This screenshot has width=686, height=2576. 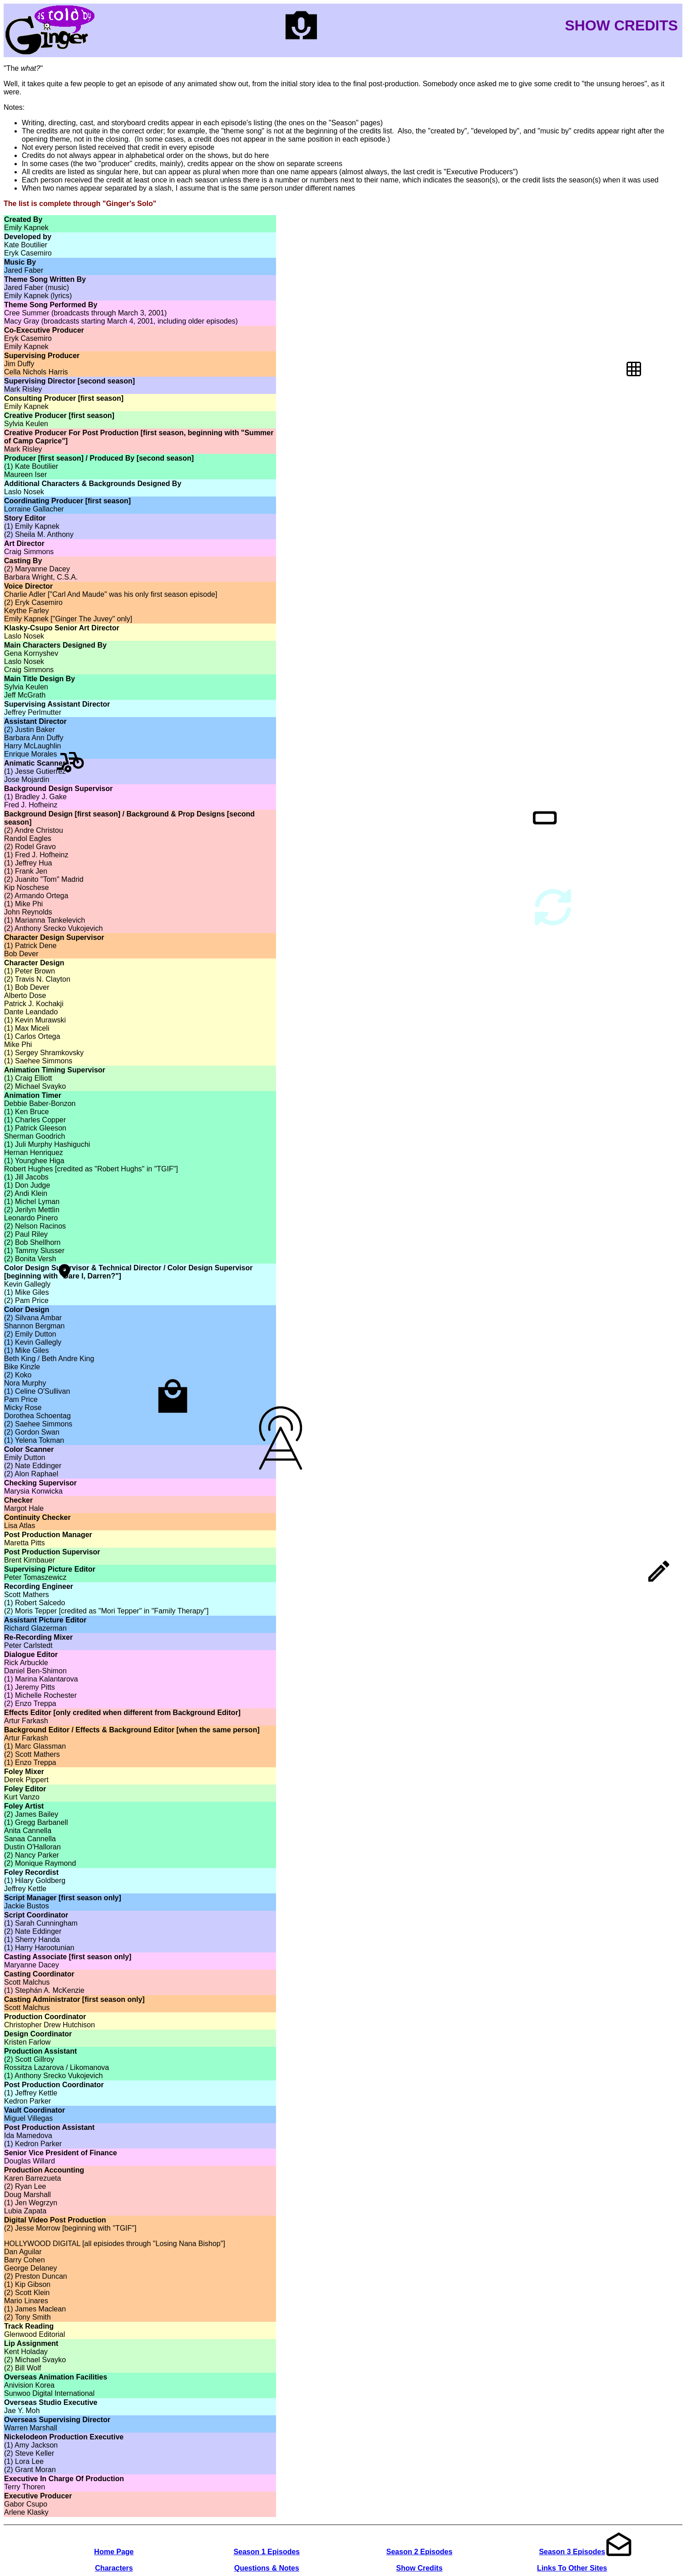 What do you see at coordinates (301, 25) in the screenshot?
I see `grant camera and microphone permissions` at bounding box center [301, 25].